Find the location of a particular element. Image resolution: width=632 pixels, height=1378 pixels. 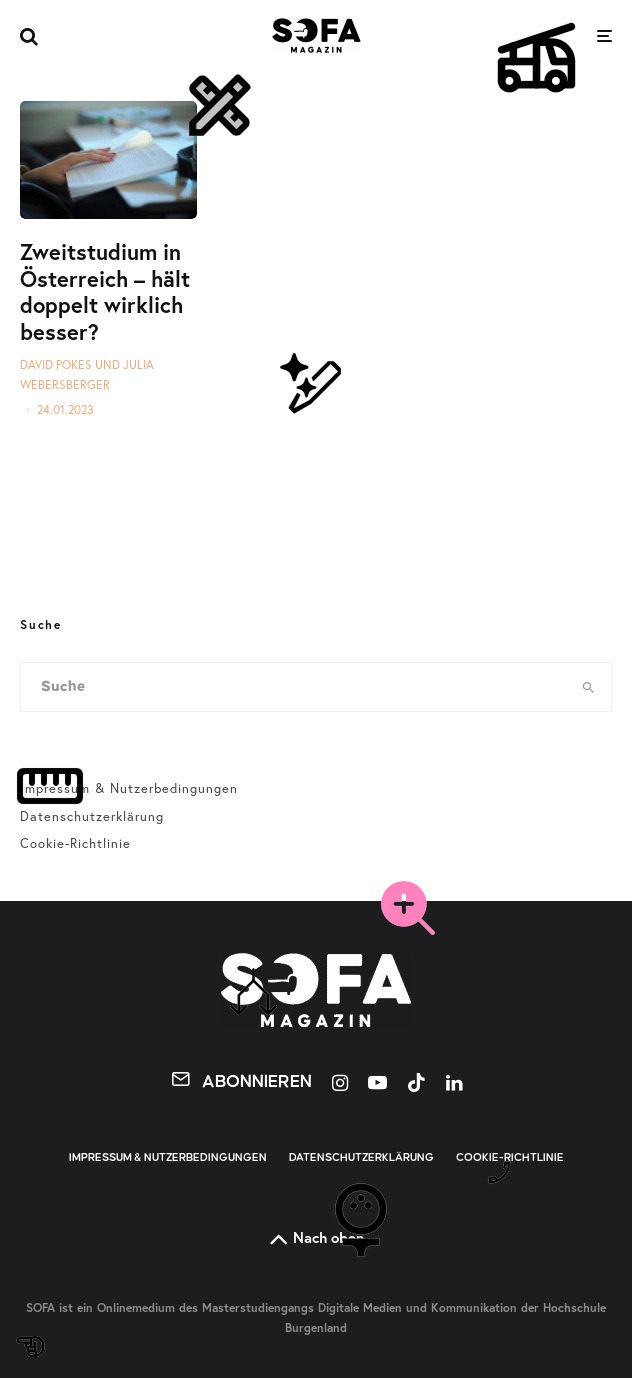

split content into multiple paths is located at coordinates (253, 993).